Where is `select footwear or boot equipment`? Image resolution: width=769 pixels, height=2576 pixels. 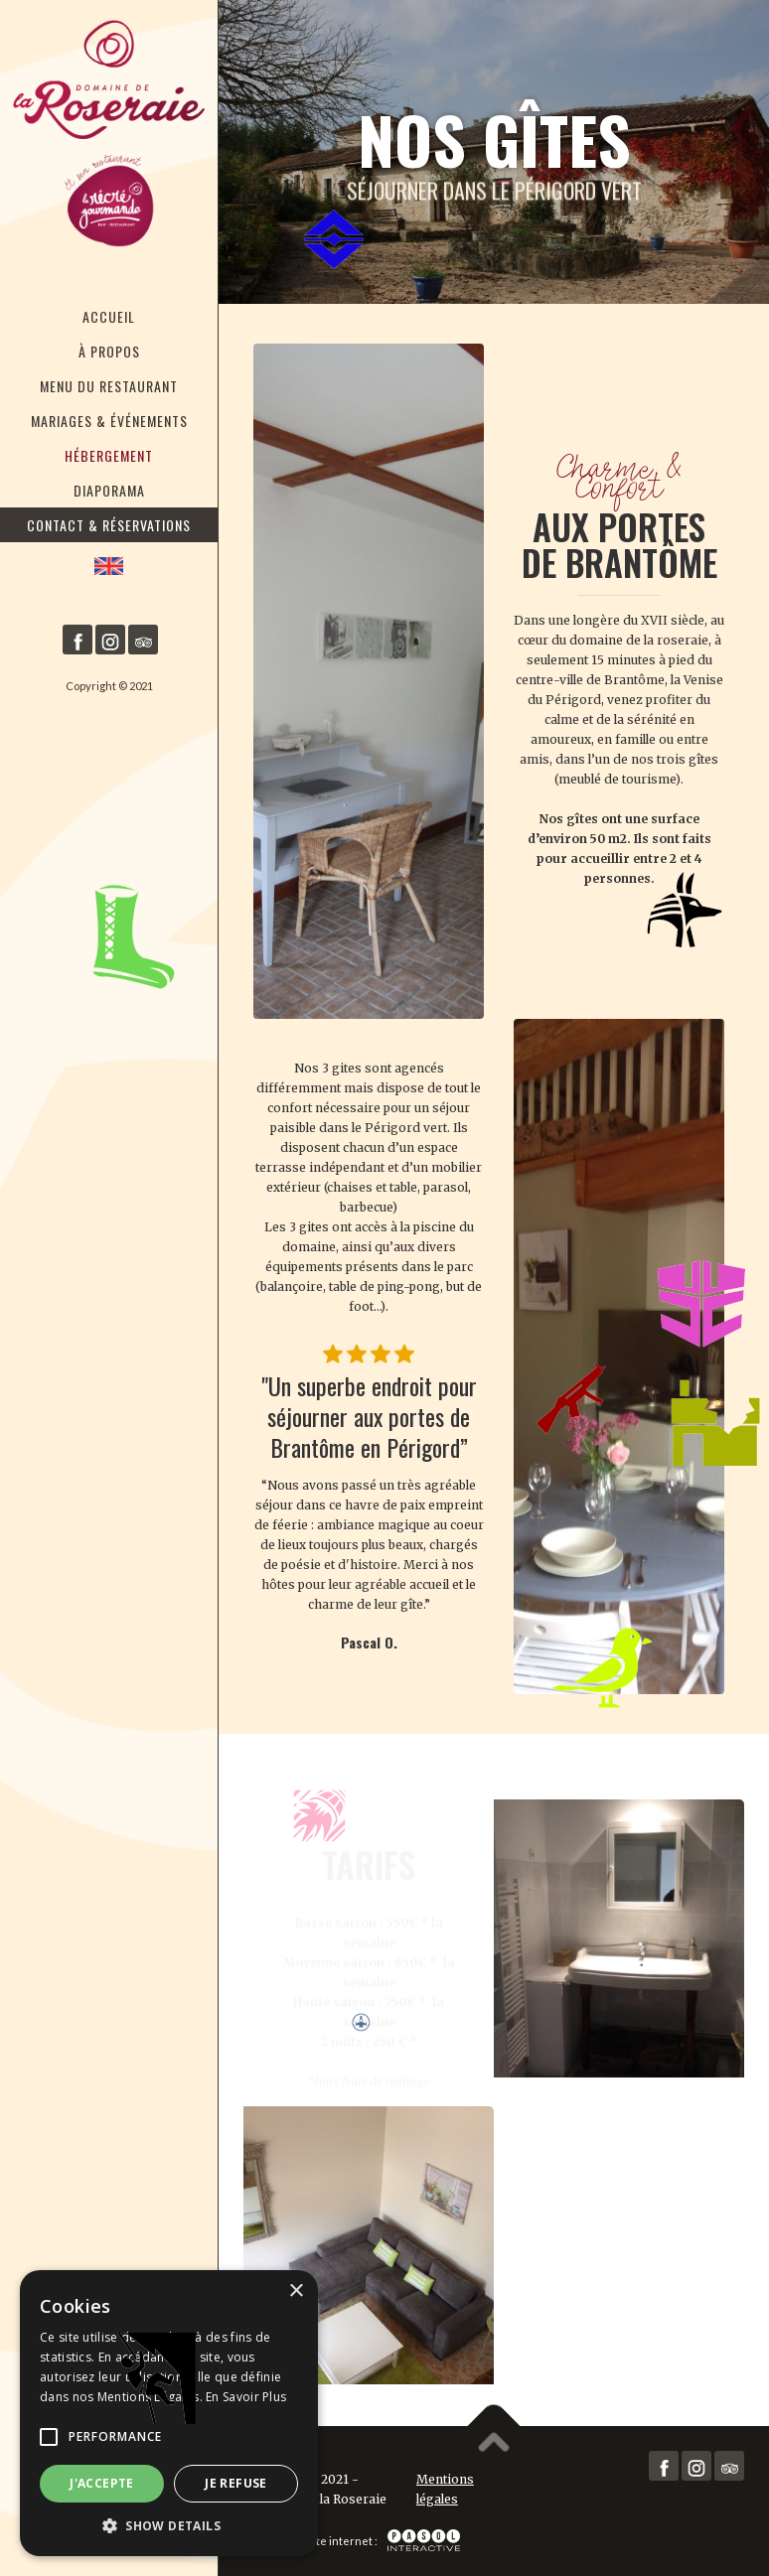 select footwear or boot equipment is located at coordinates (133, 936).